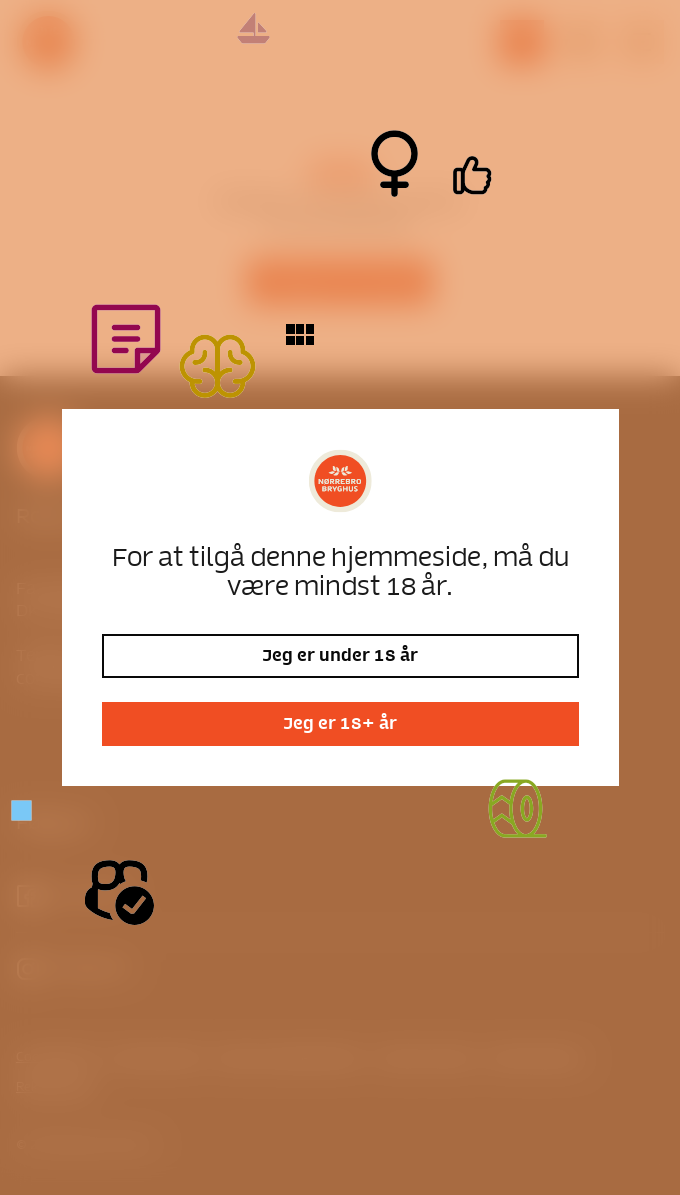 This screenshot has height=1195, width=680. I want to click on switch to grid view, so click(299, 335).